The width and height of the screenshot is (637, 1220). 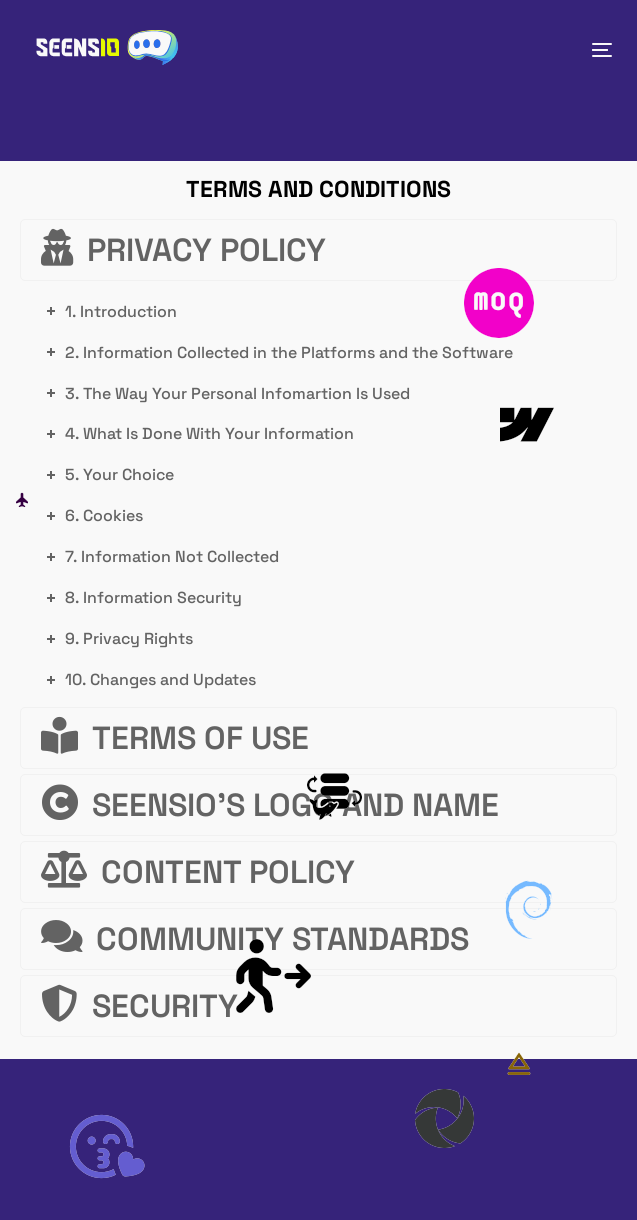 What do you see at coordinates (527, 424) in the screenshot?
I see `webflow logo` at bounding box center [527, 424].